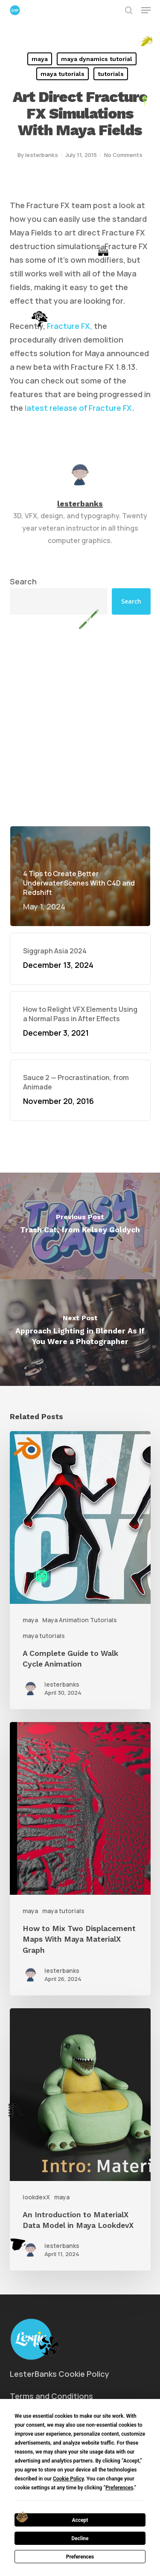  Describe the element at coordinates (41, 1576) in the screenshot. I see `view system performance or CPU usage` at that location.